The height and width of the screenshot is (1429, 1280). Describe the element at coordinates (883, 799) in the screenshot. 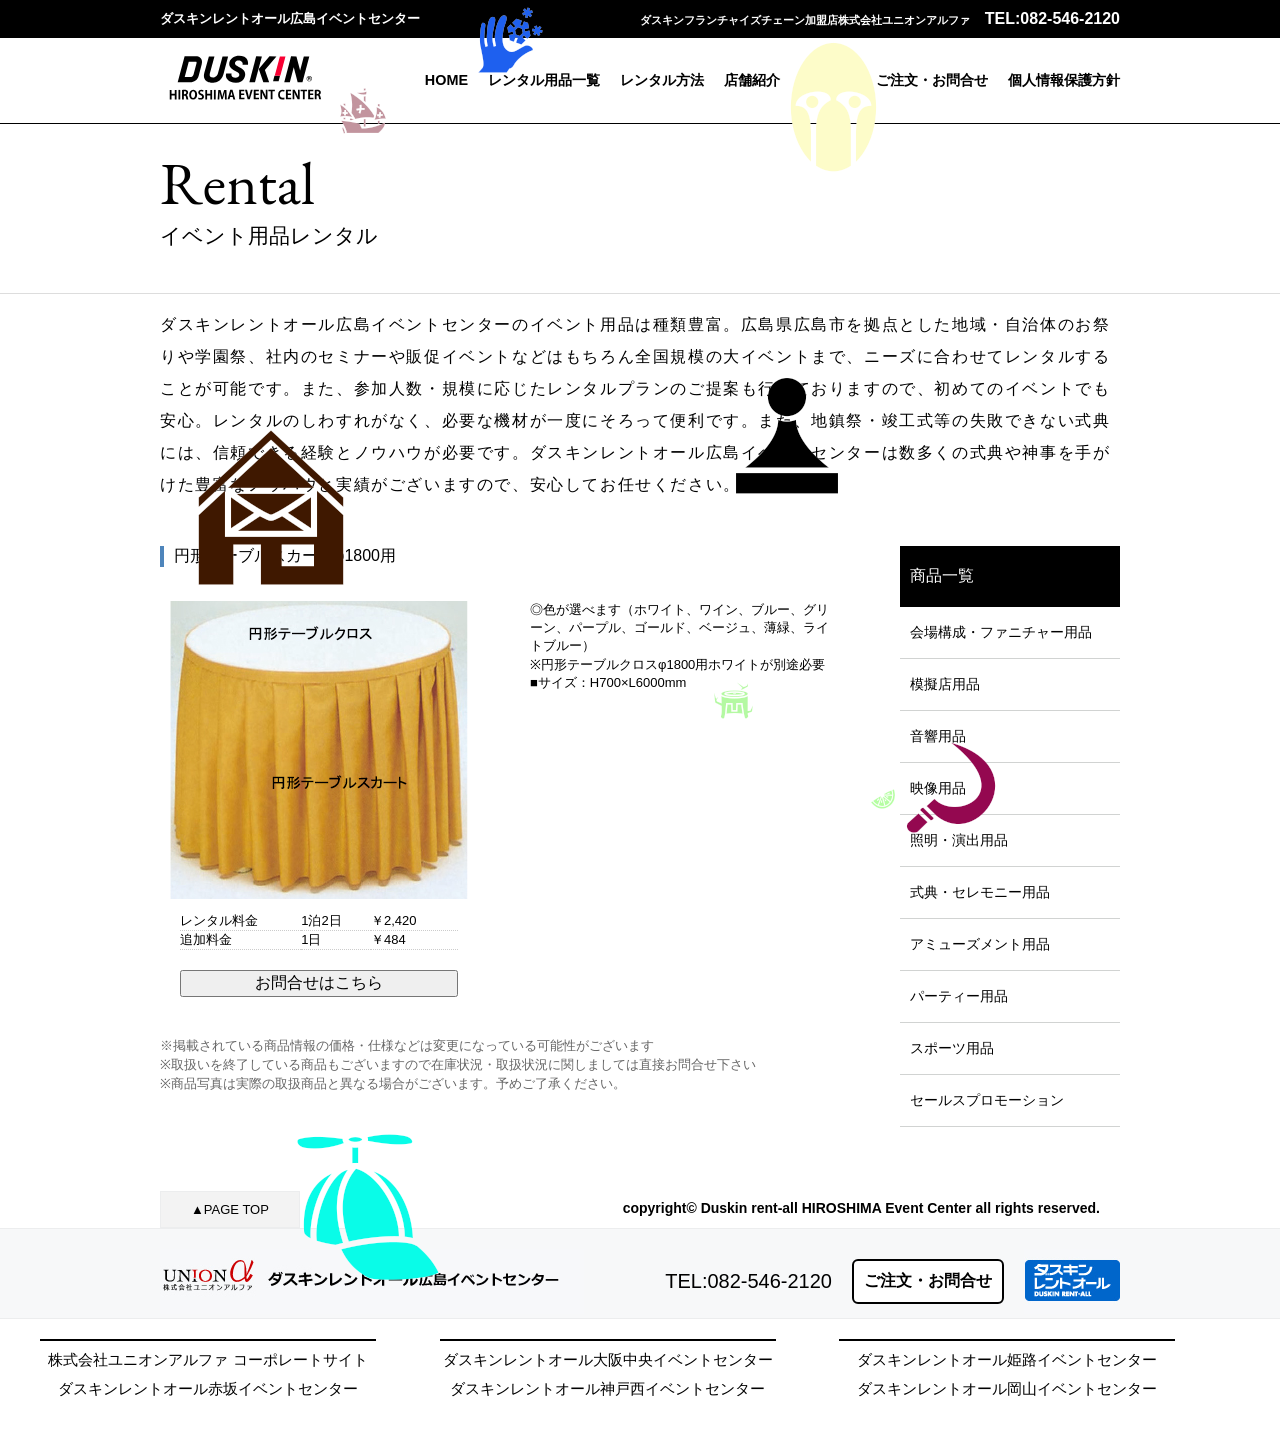

I see `citrus or fruit-related category` at that location.